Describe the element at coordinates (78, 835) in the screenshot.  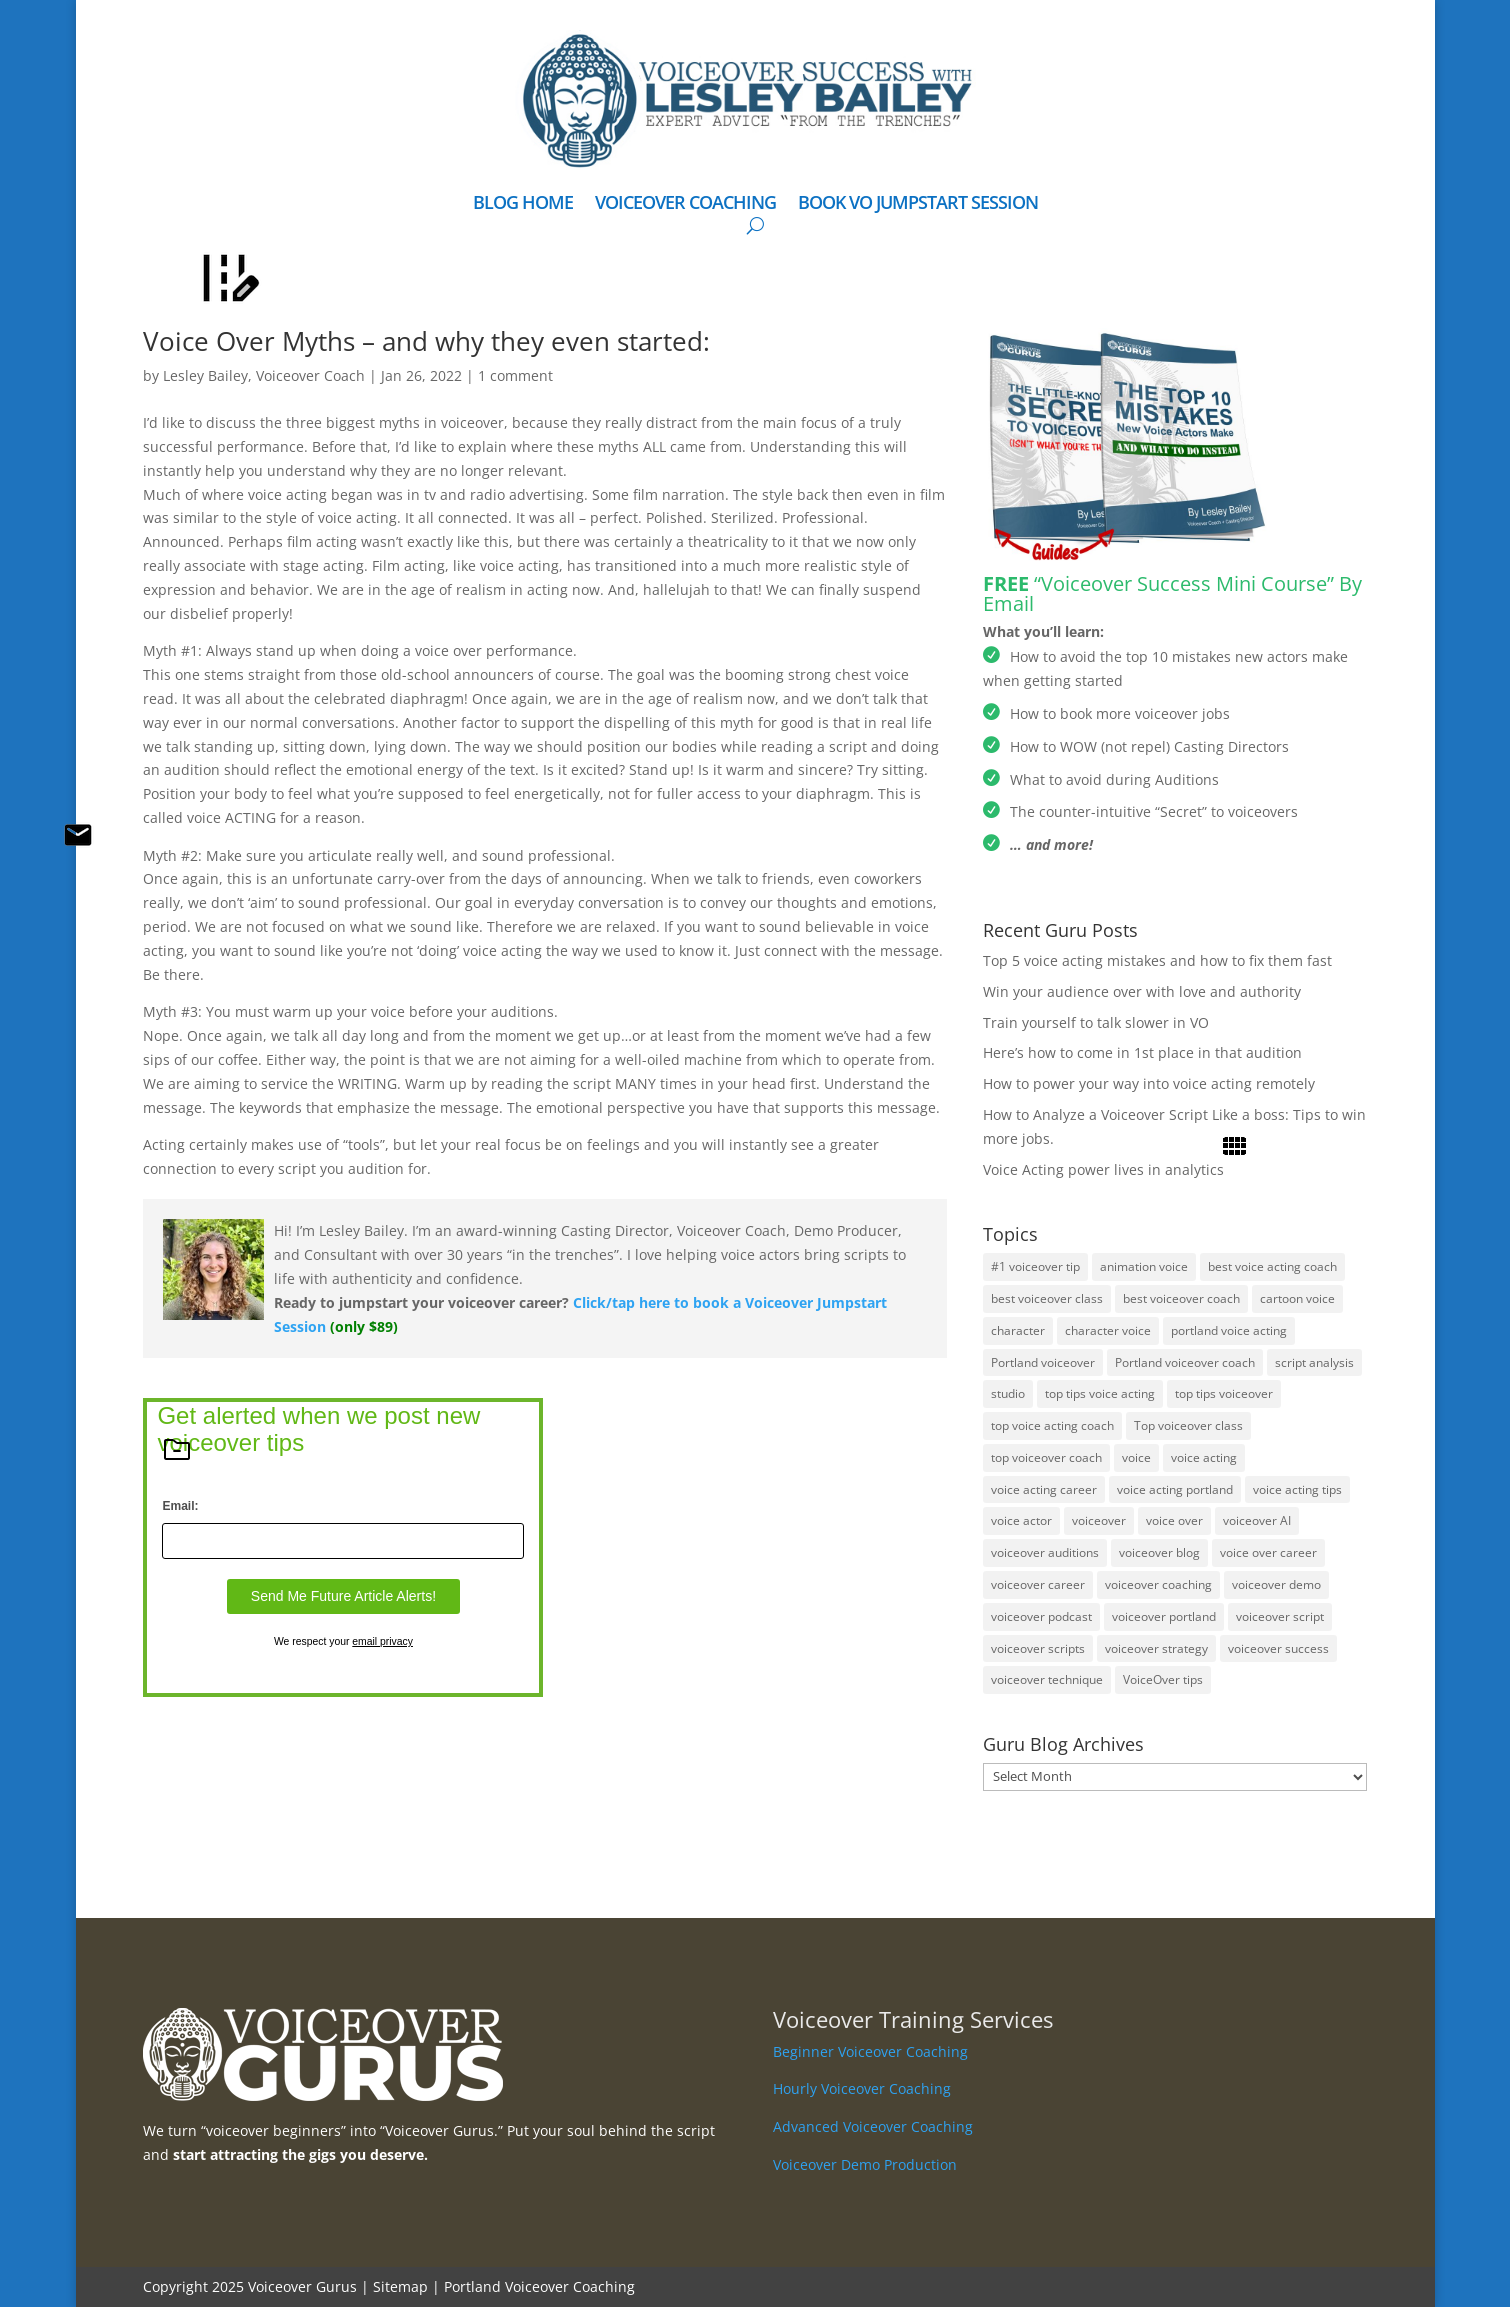
I see `open your email inbox` at that location.